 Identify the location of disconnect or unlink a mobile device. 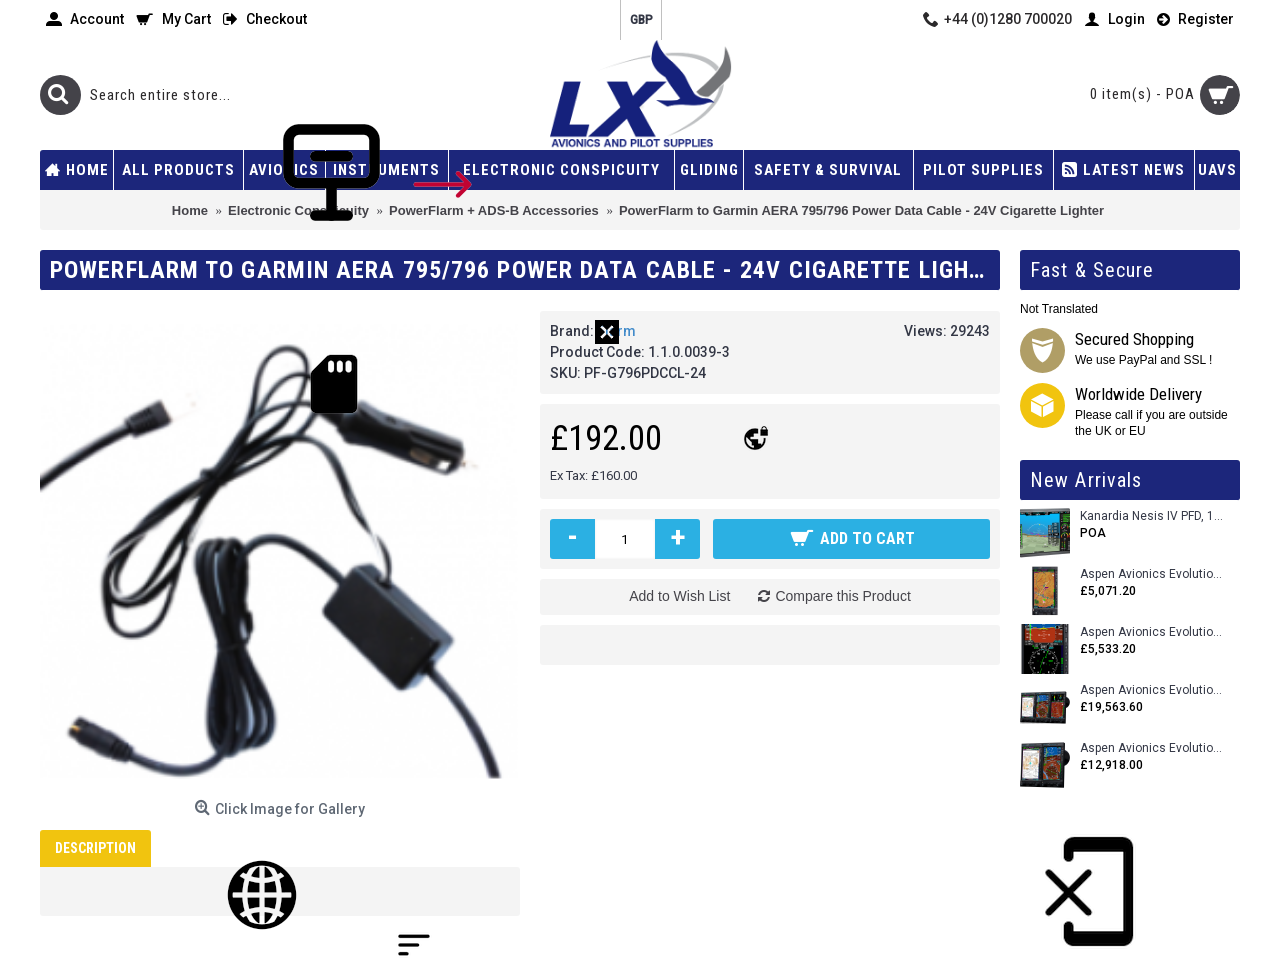
(1088, 891).